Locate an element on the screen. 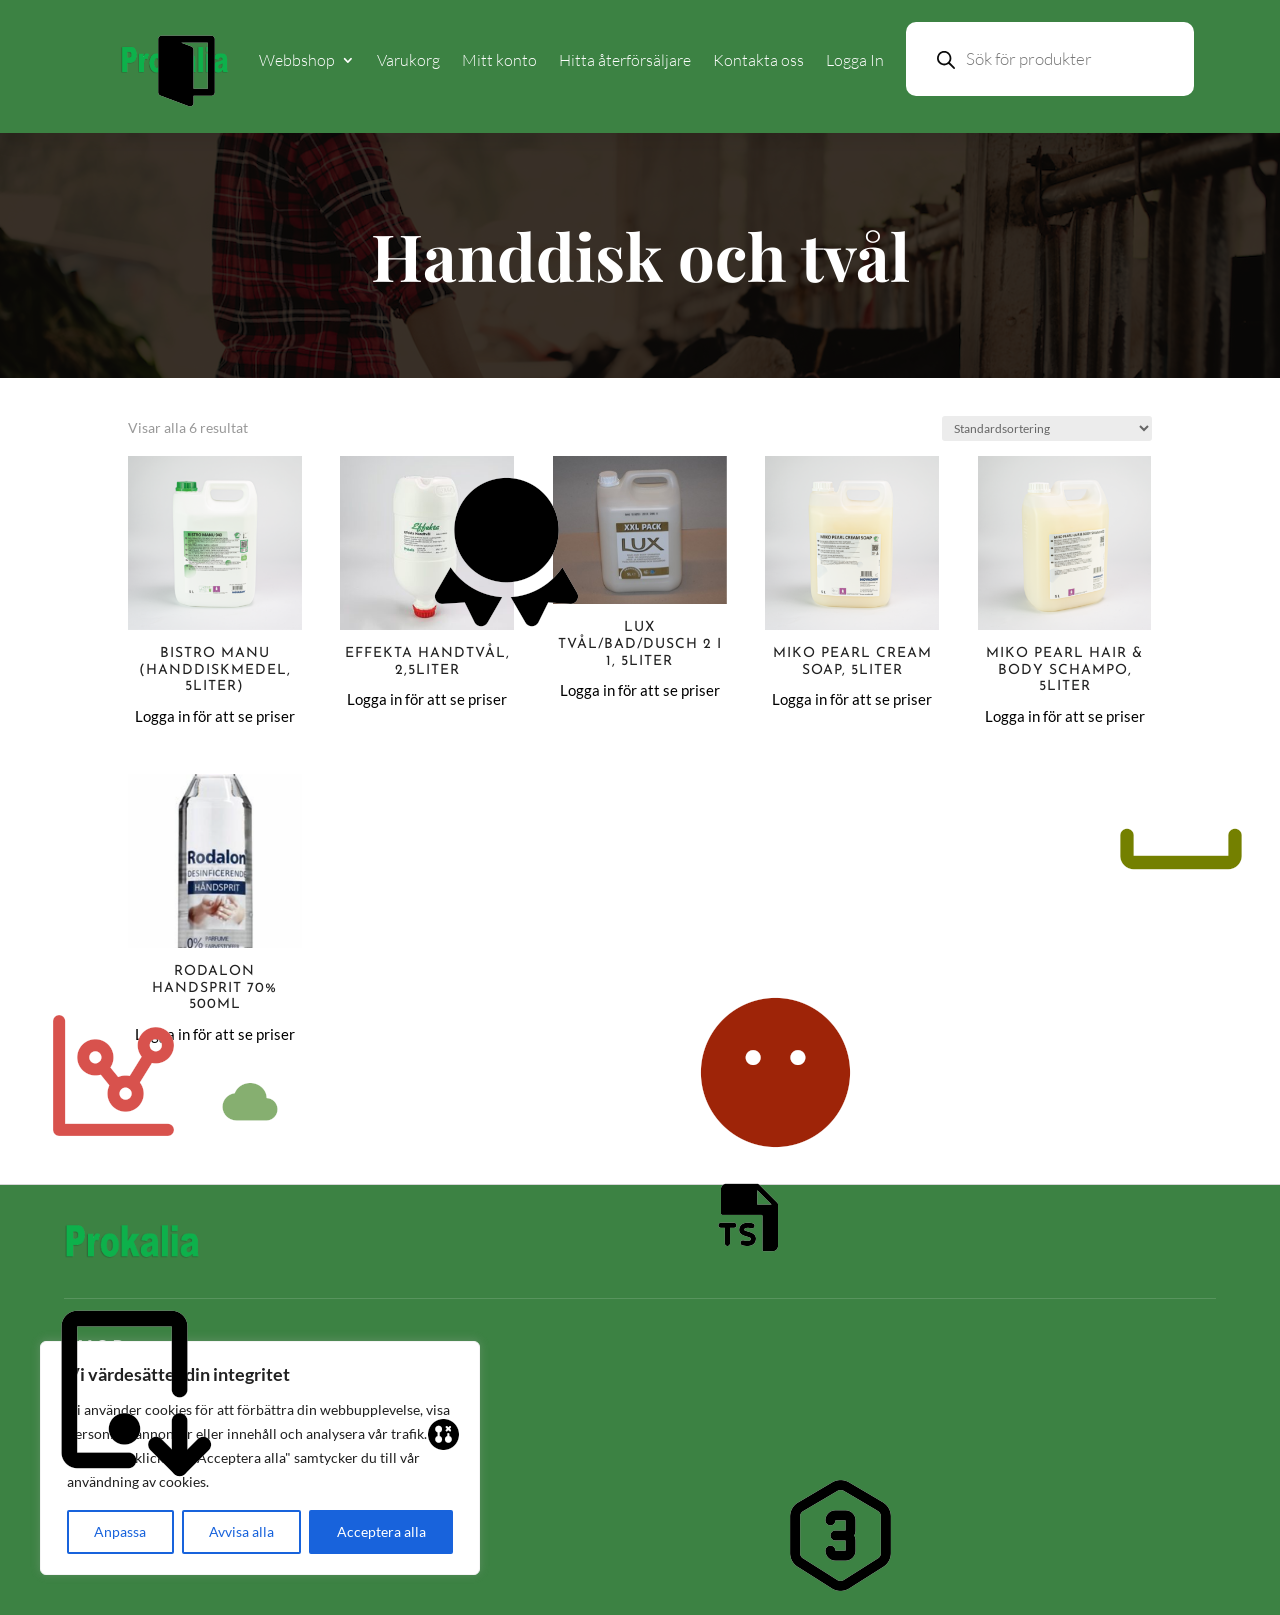  view scatter plot or data visualization is located at coordinates (113, 1075).